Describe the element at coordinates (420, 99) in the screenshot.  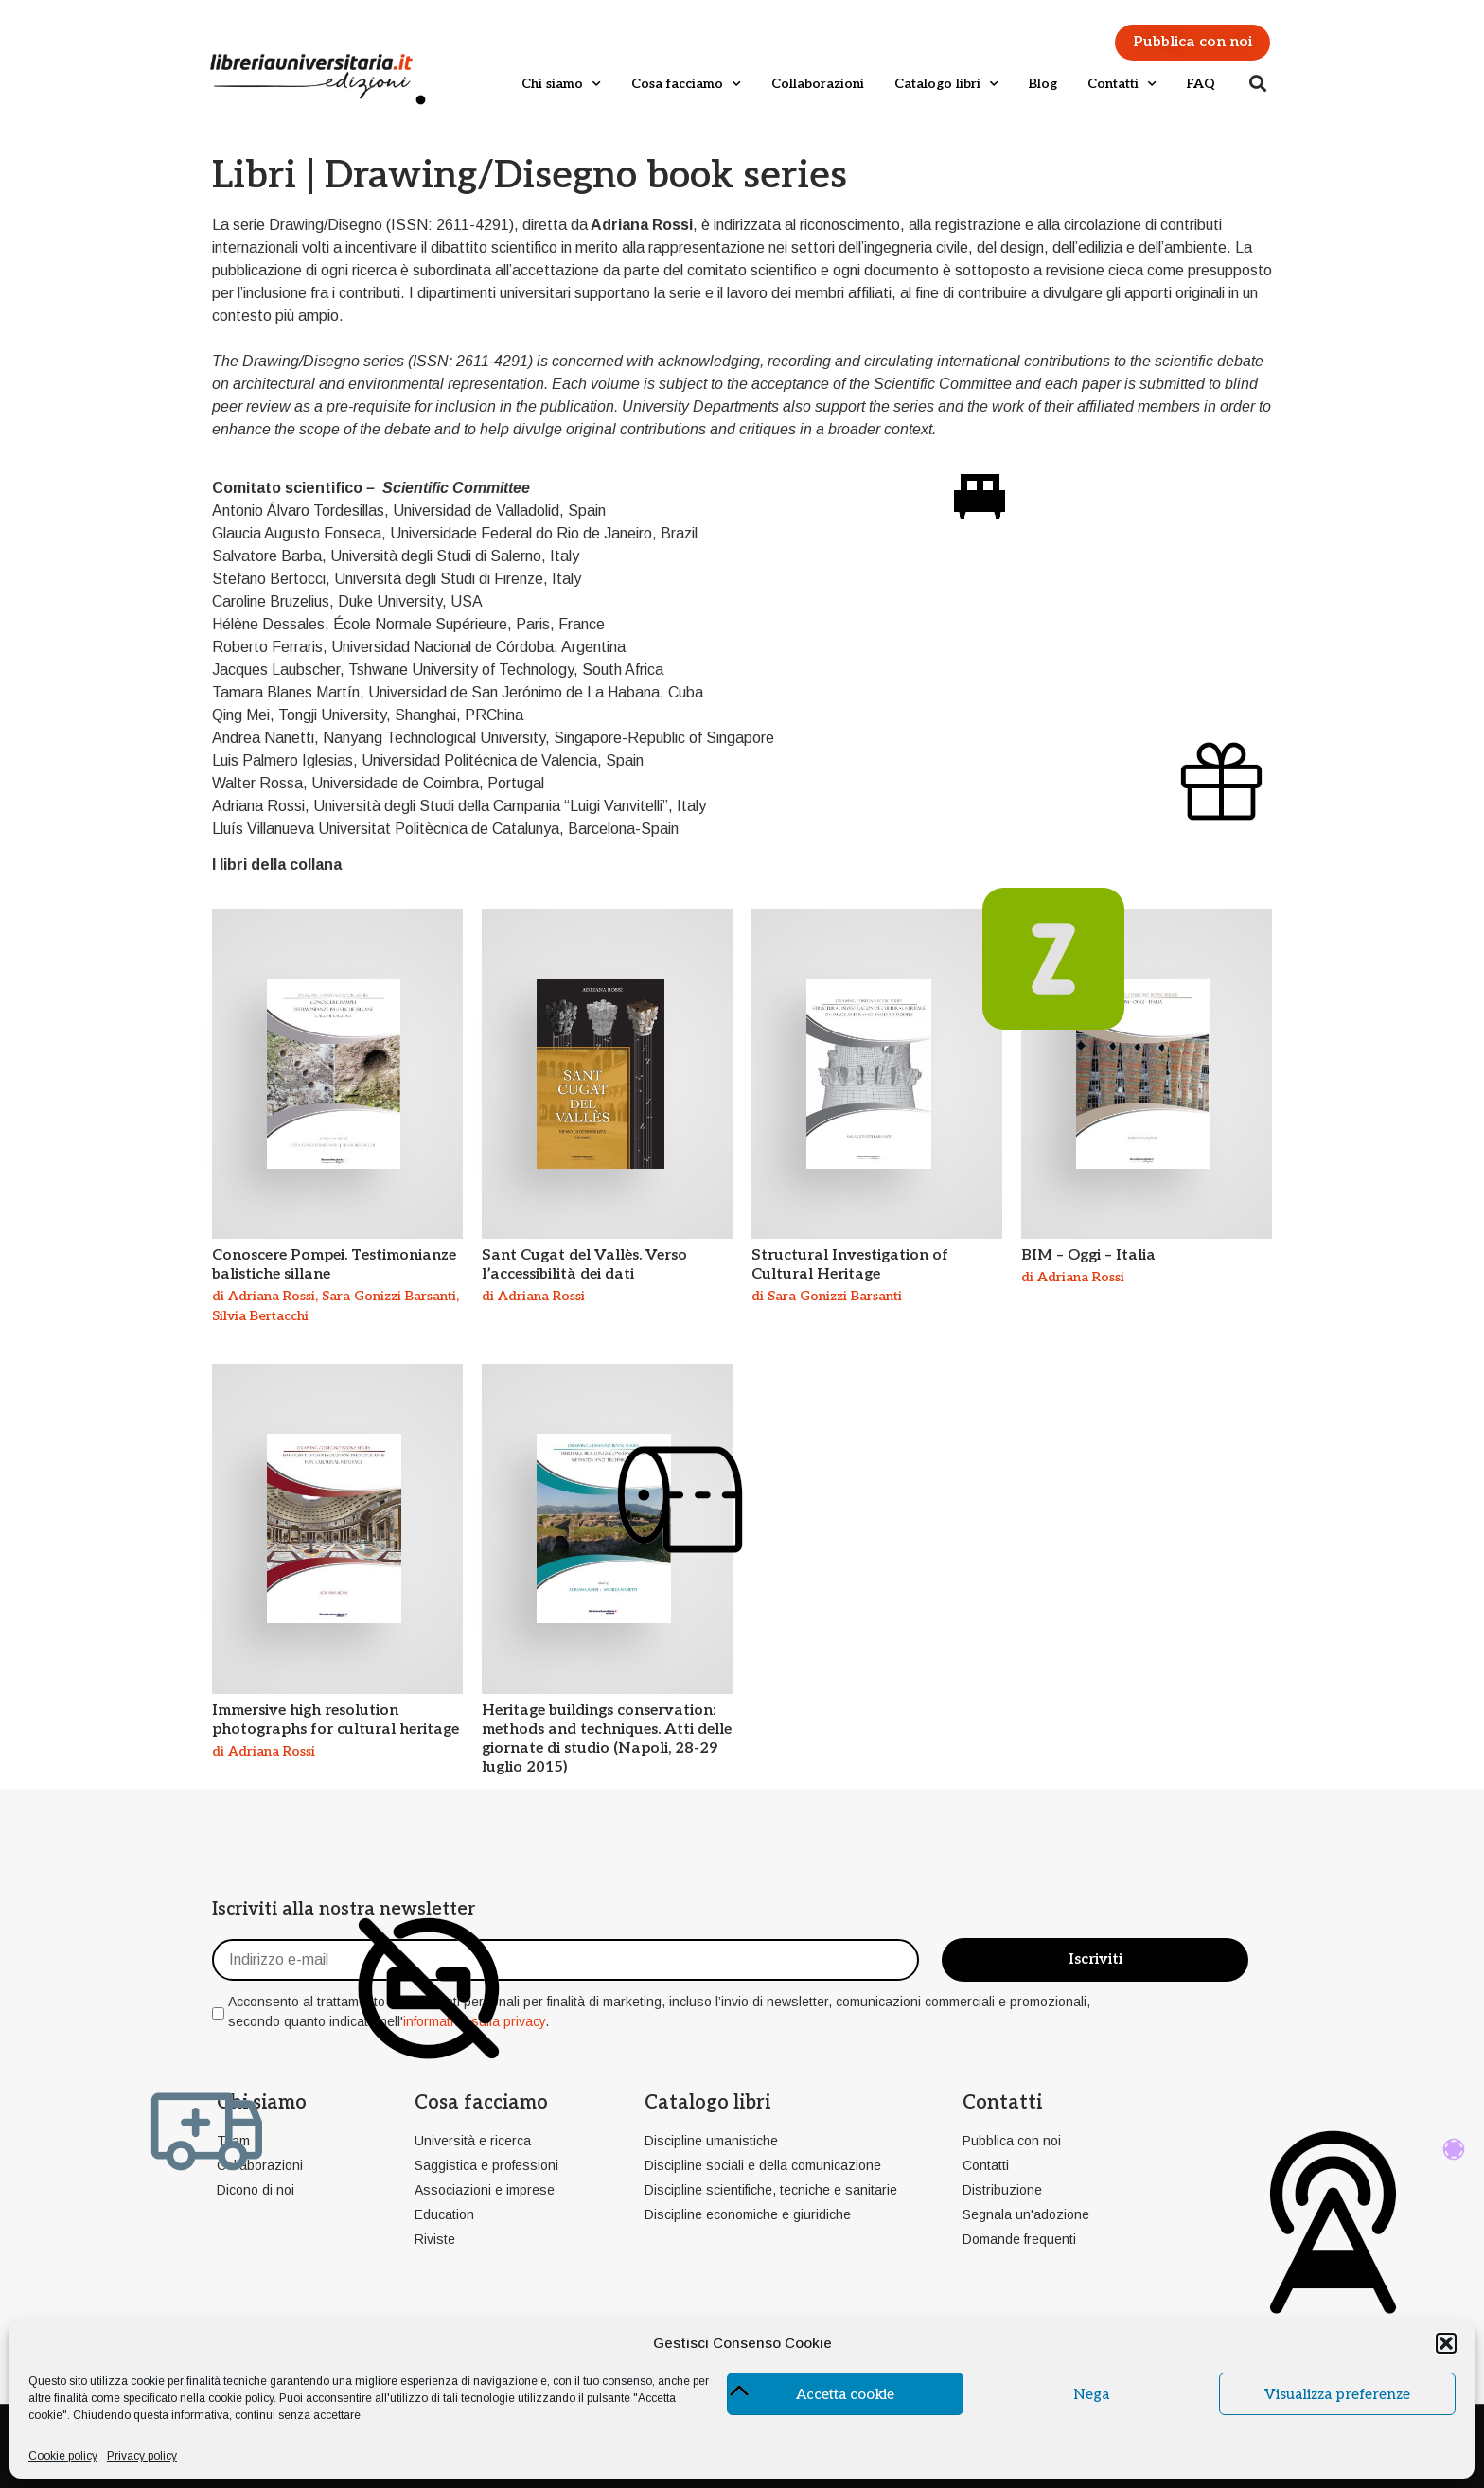
I see `indicates an unread notification or new item` at that location.